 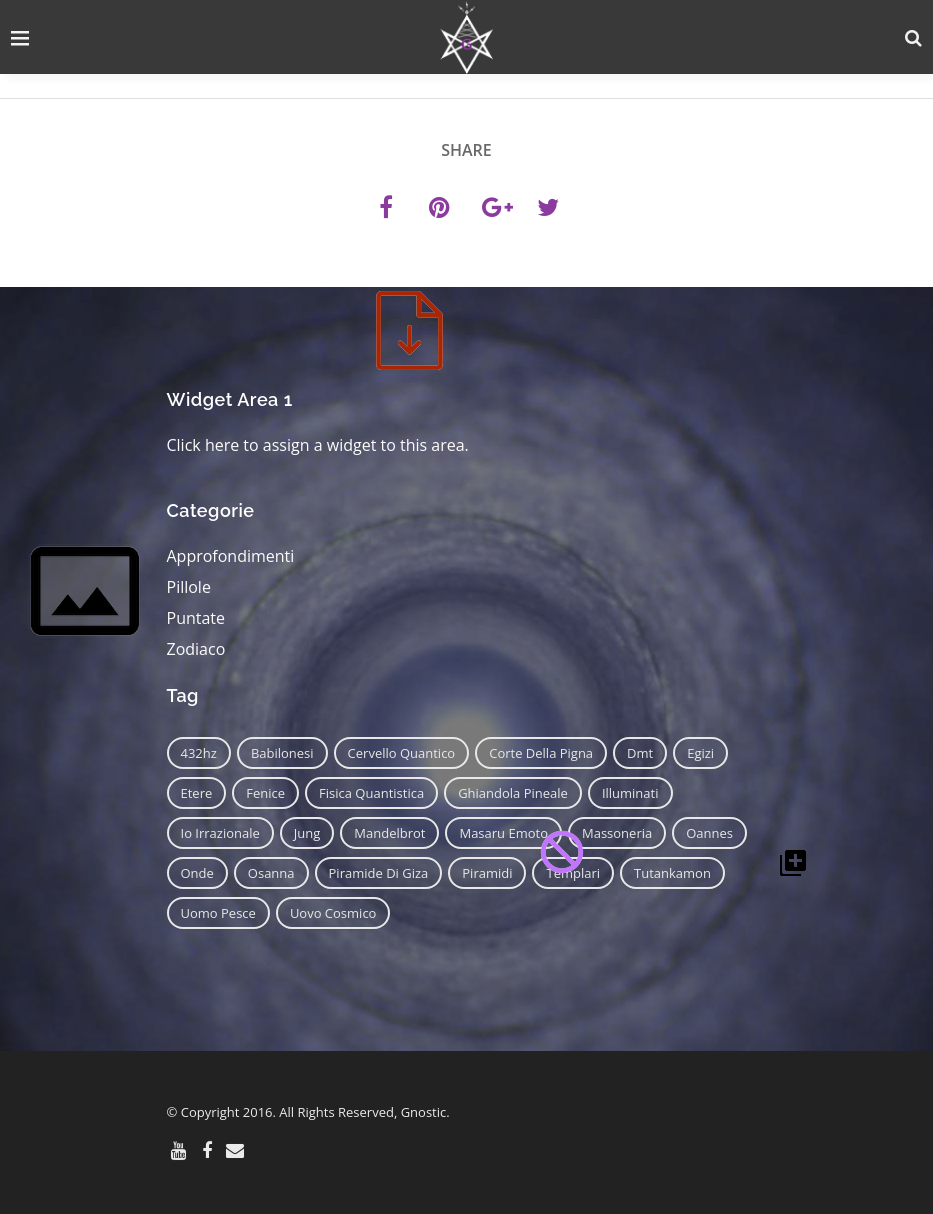 I want to click on add to queue, so click(x=793, y=863).